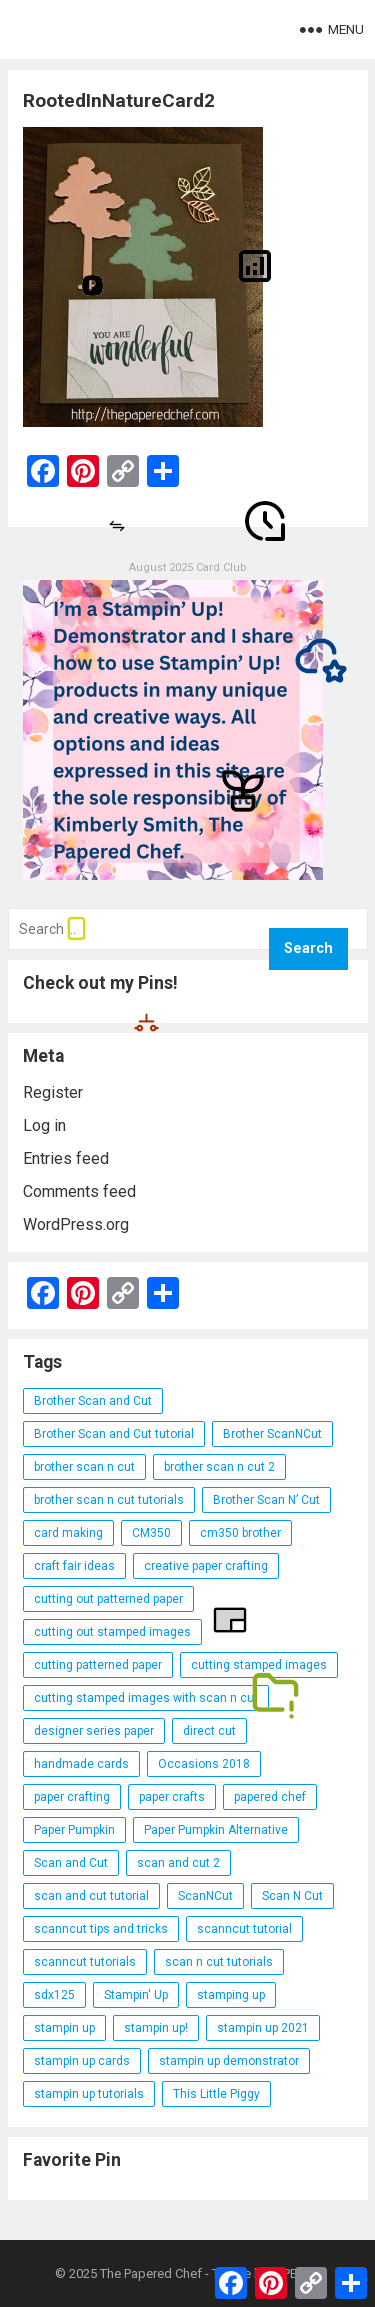  What do you see at coordinates (255, 266) in the screenshot?
I see `view analytics and statistics` at bounding box center [255, 266].